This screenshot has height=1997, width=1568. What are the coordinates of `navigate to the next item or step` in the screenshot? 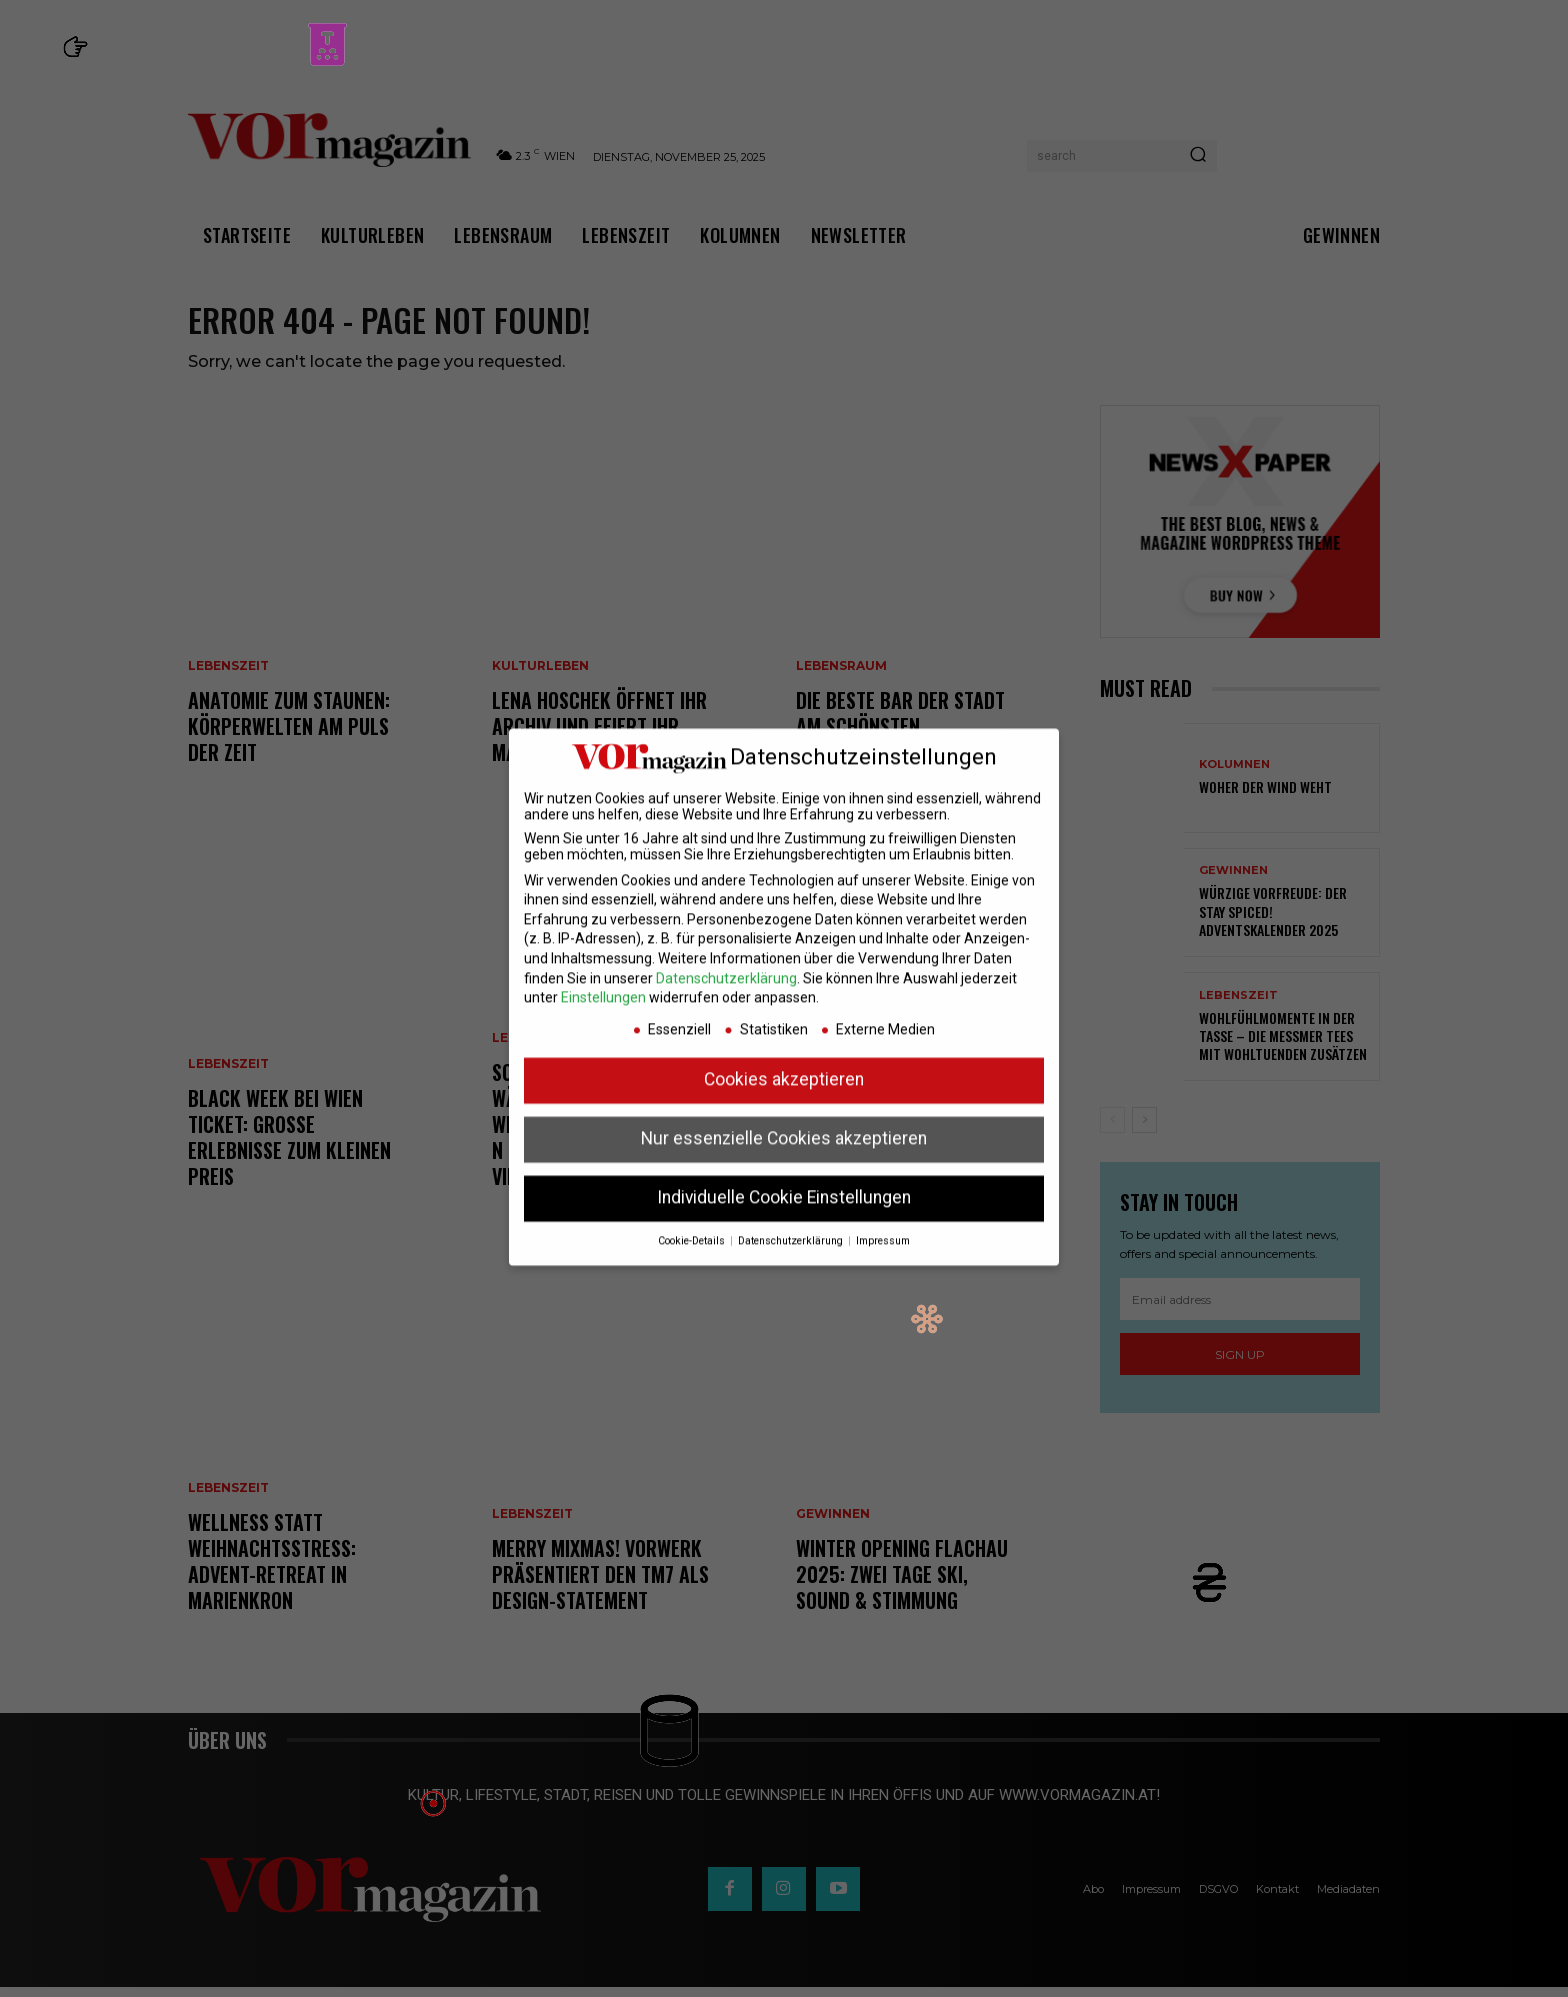 It's located at (75, 47).